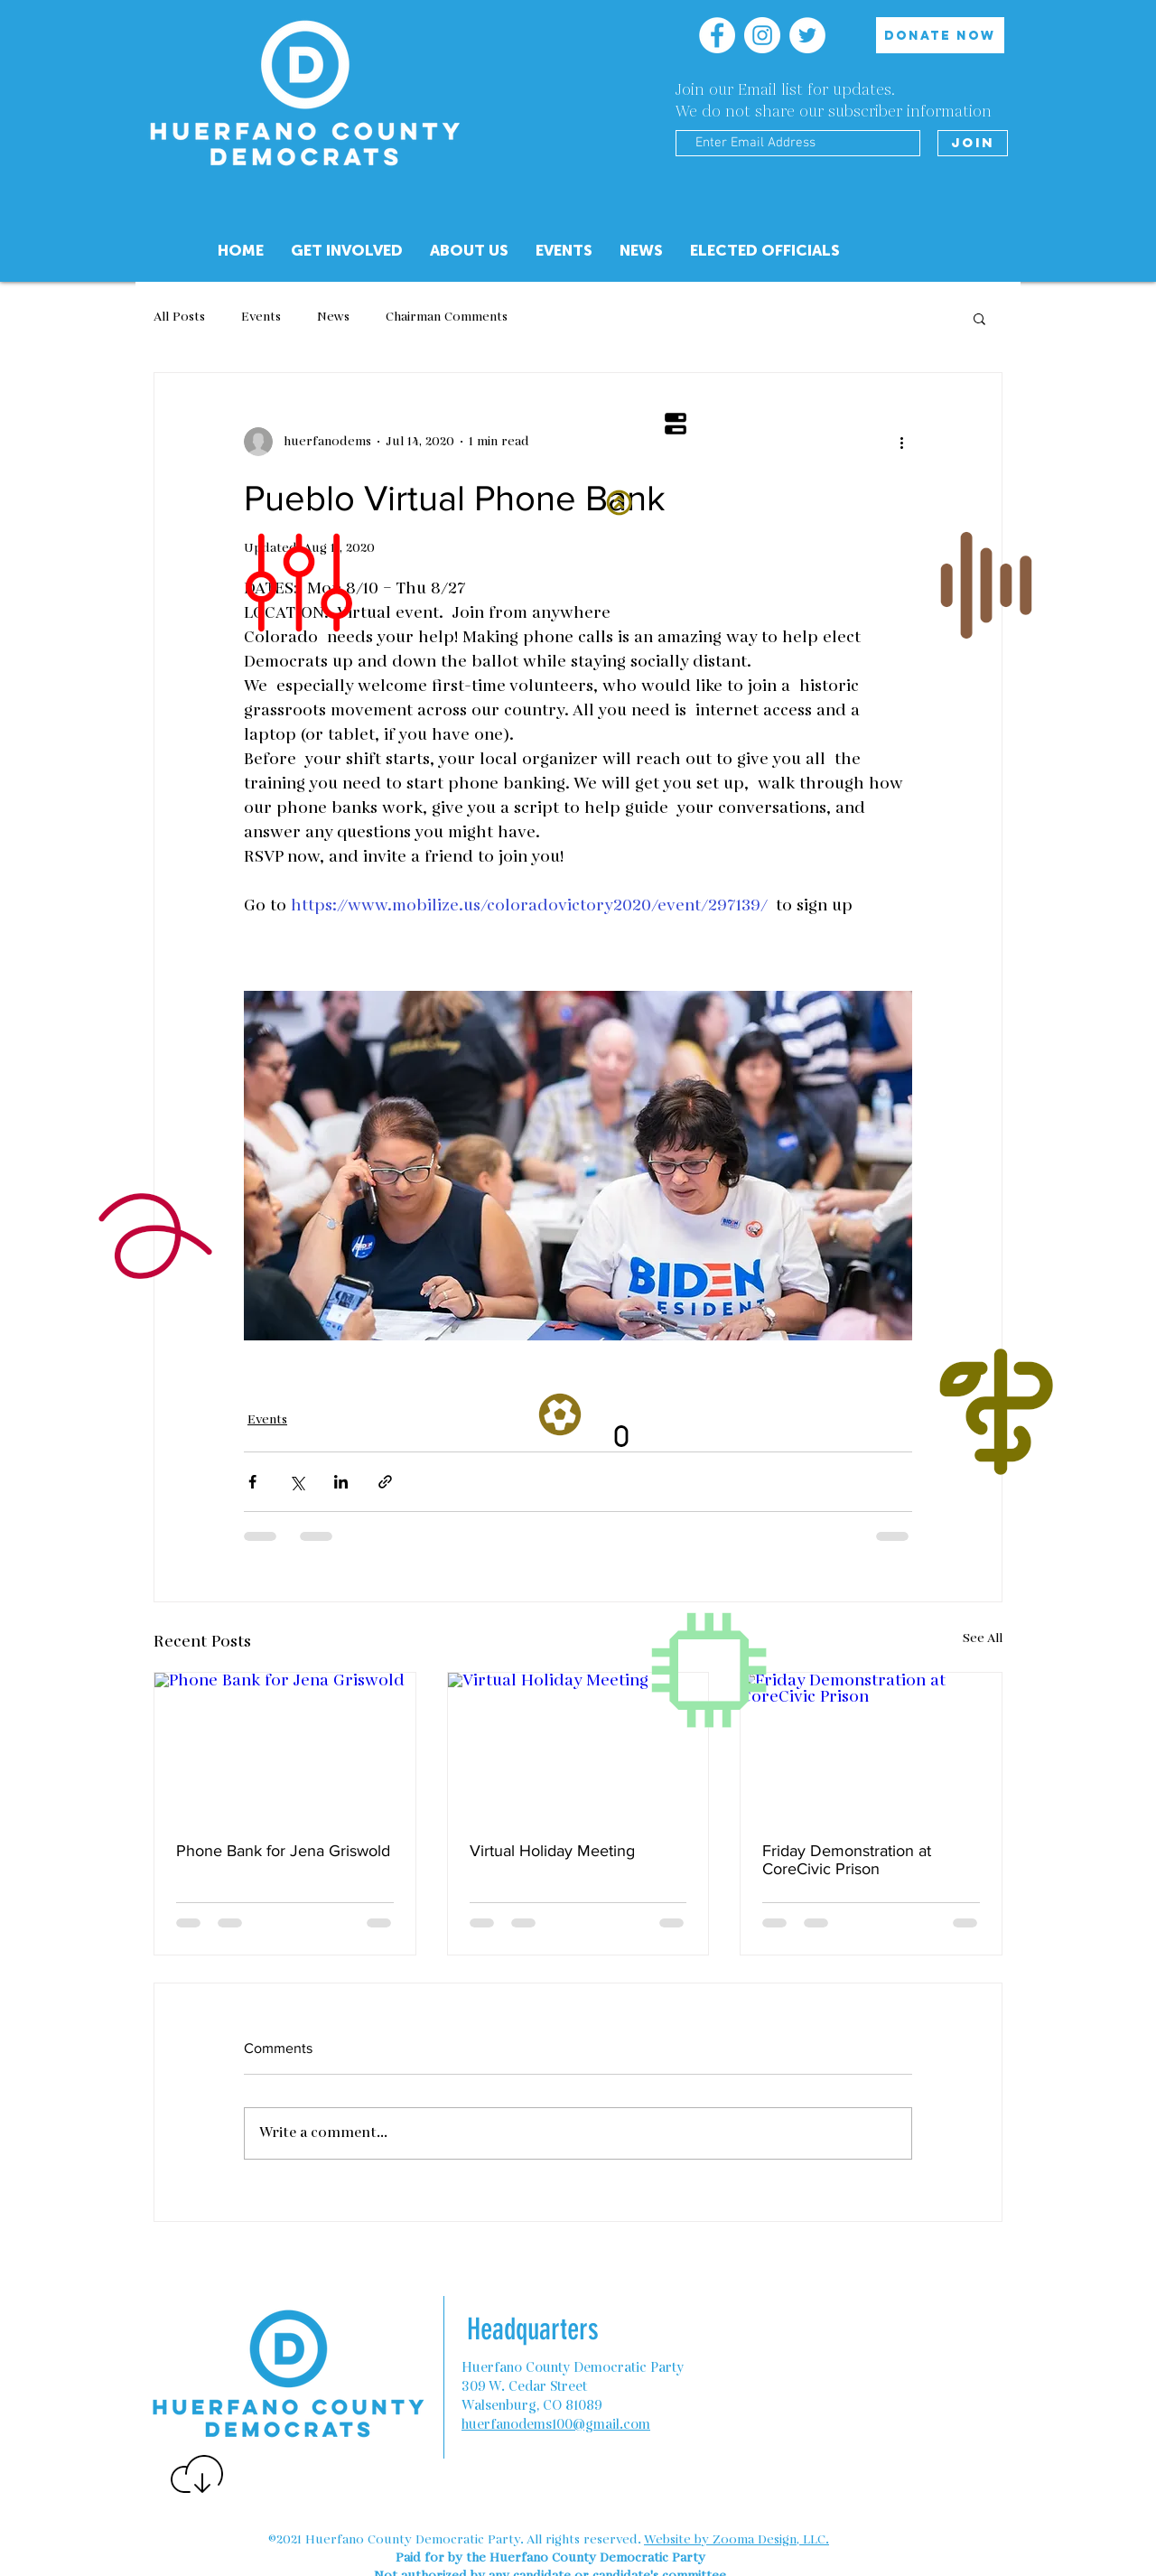 This screenshot has height=2576, width=1156. Describe the element at coordinates (560, 1414) in the screenshot. I see `access sports or football content` at that location.